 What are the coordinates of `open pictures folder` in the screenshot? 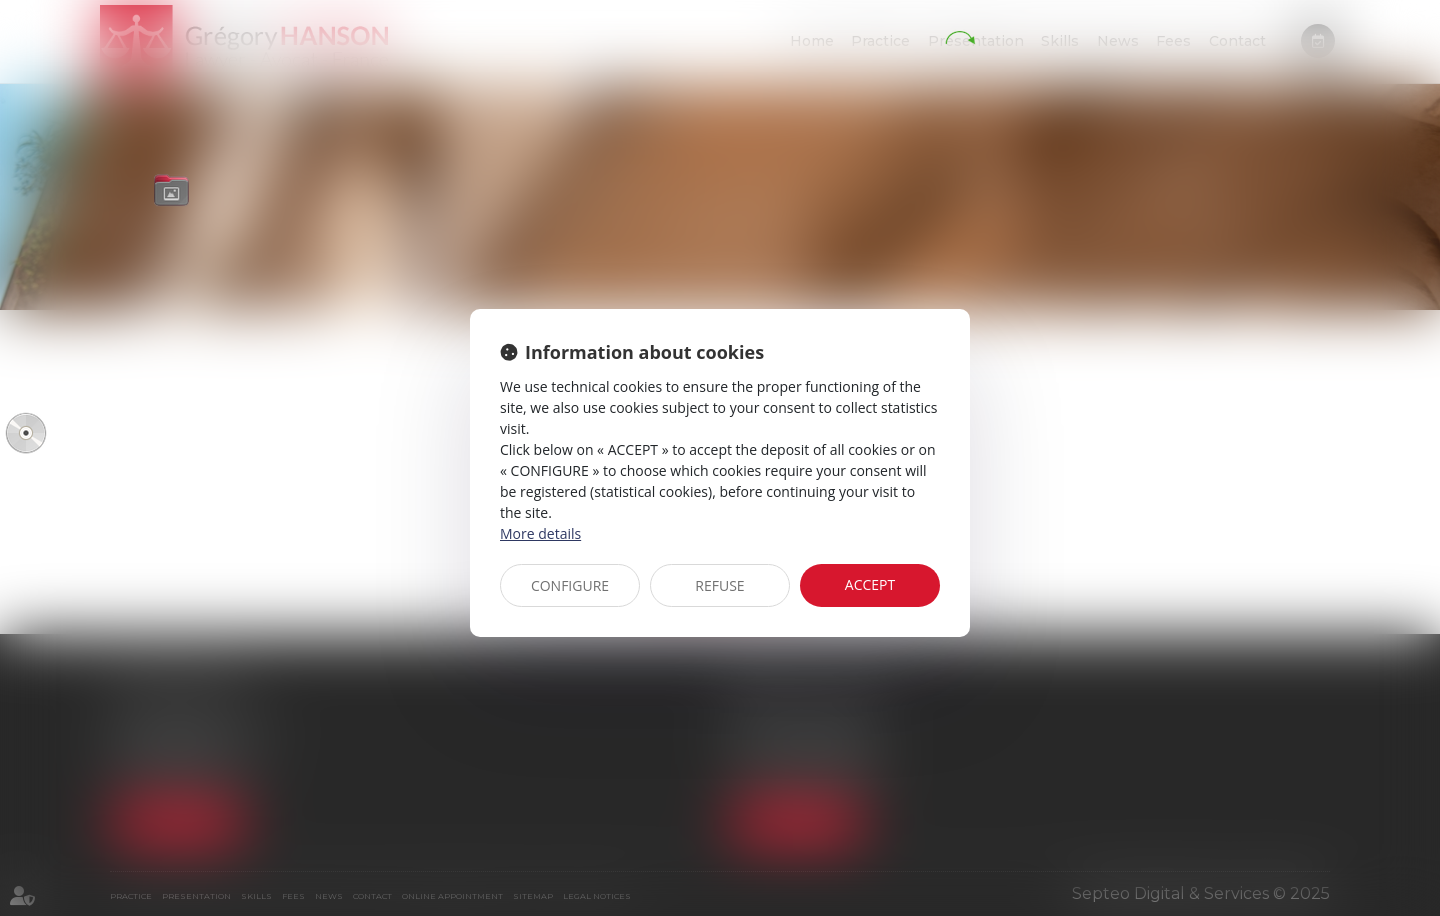 It's located at (171, 189).